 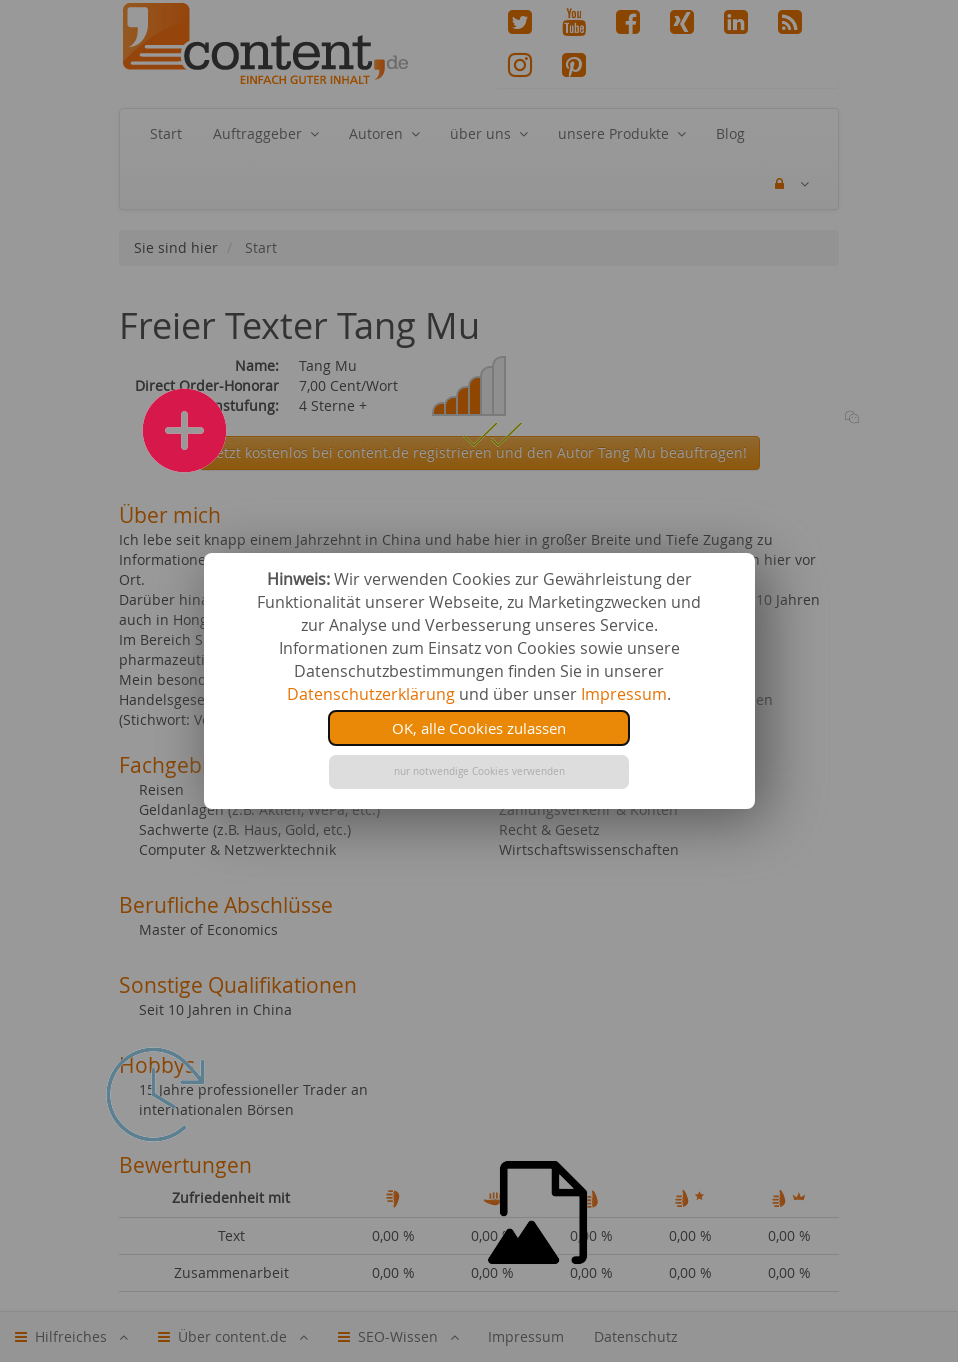 I want to click on add a new item, so click(x=184, y=430).